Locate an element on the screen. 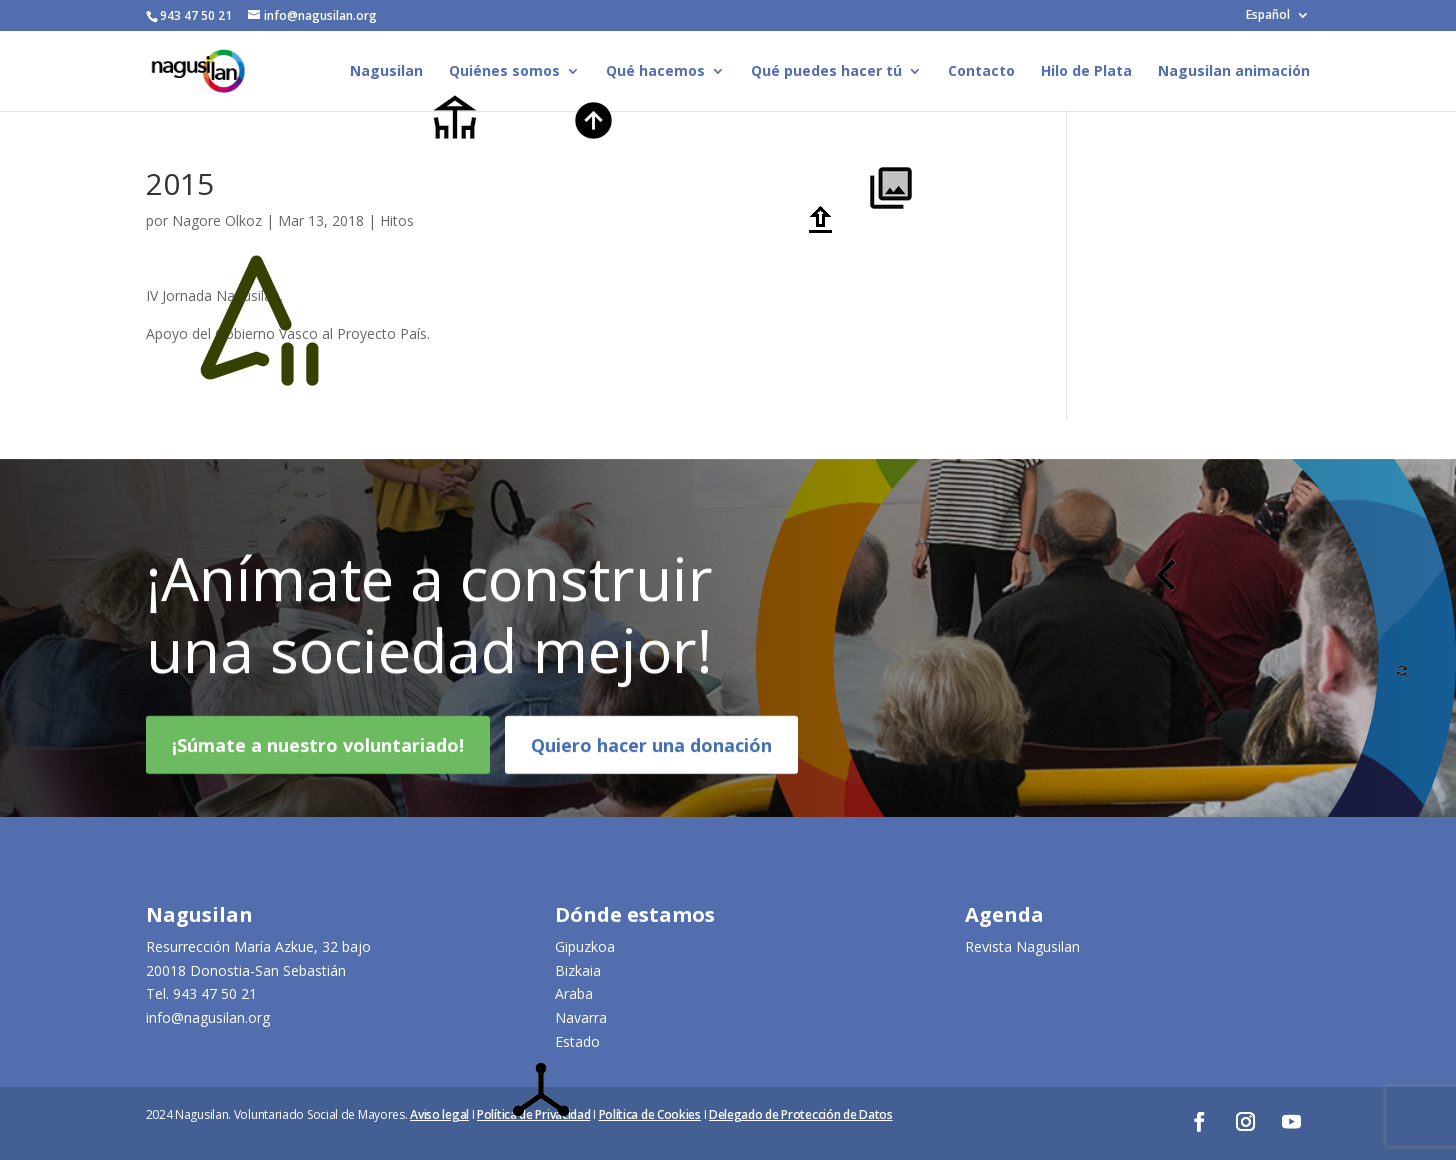 The height and width of the screenshot is (1160, 1456). pause current navigation or directions is located at coordinates (256, 317).